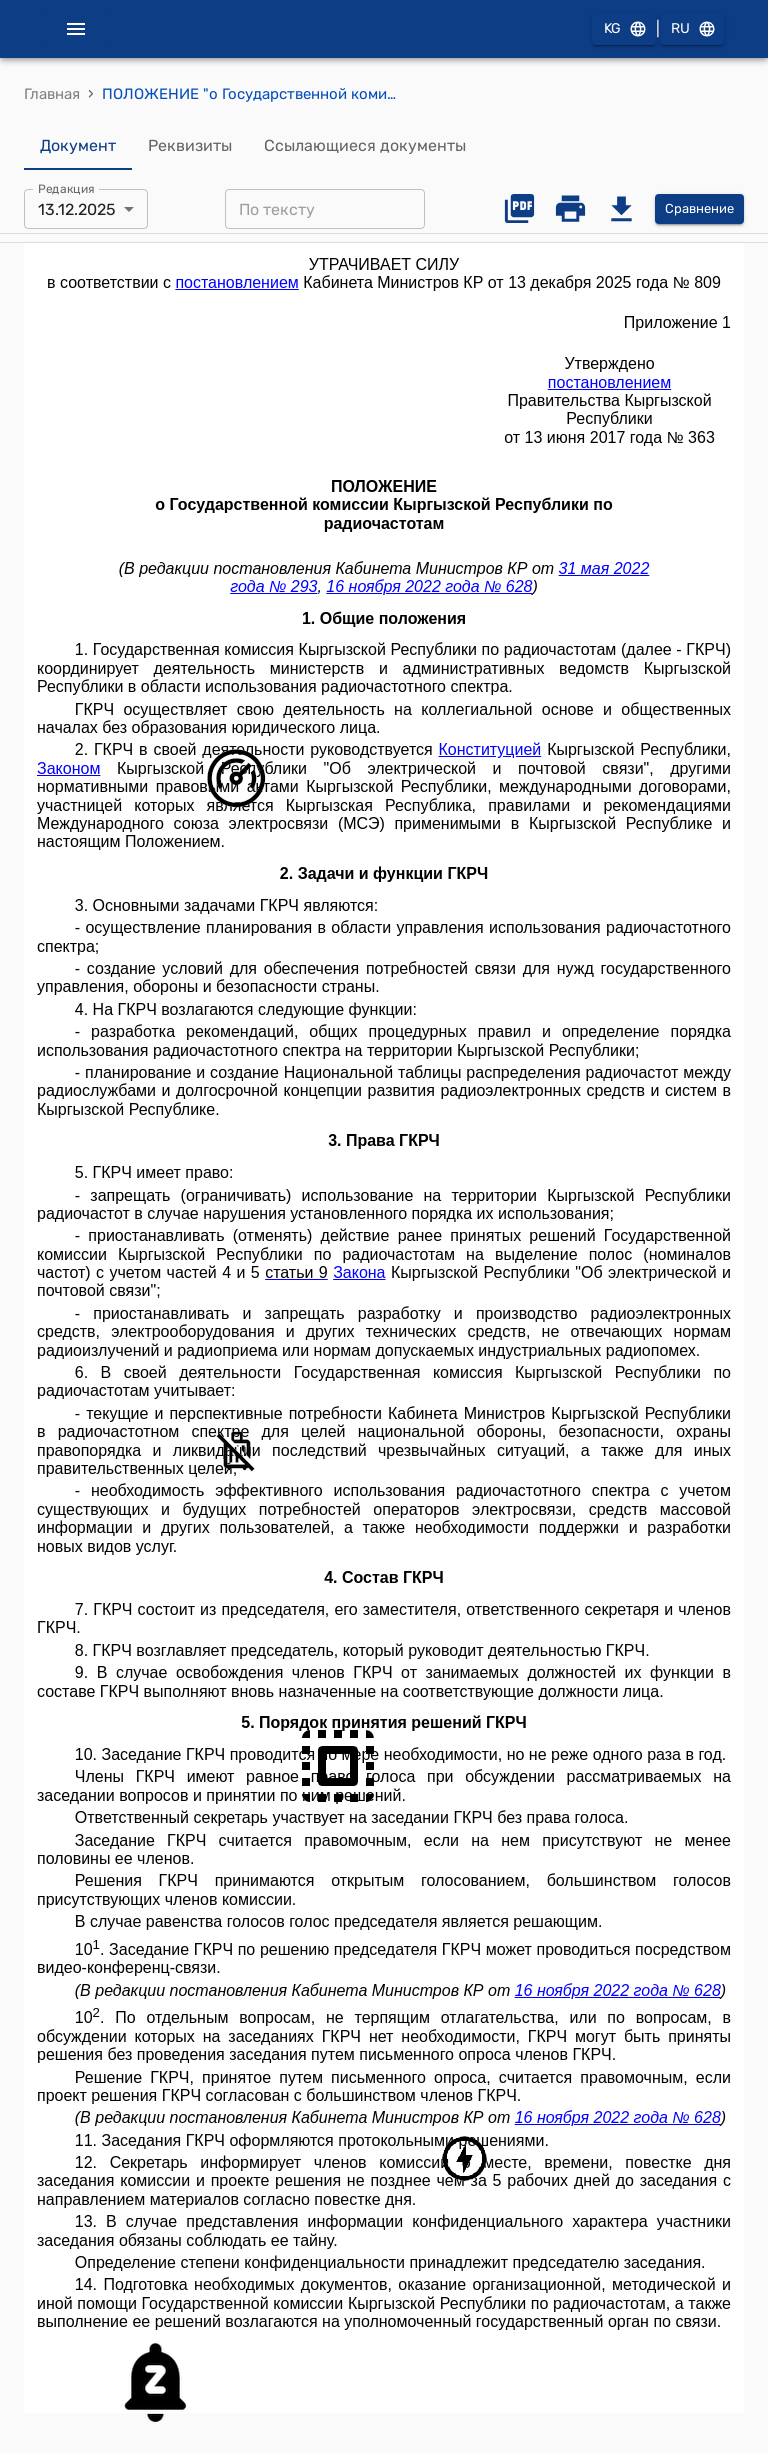 The width and height of the screenshot is (768, 2453). What do you see at coordinates (464, 2158) in the screenshot?
I see `indicates offline or cached content available` at bounding box center [464, 2158].